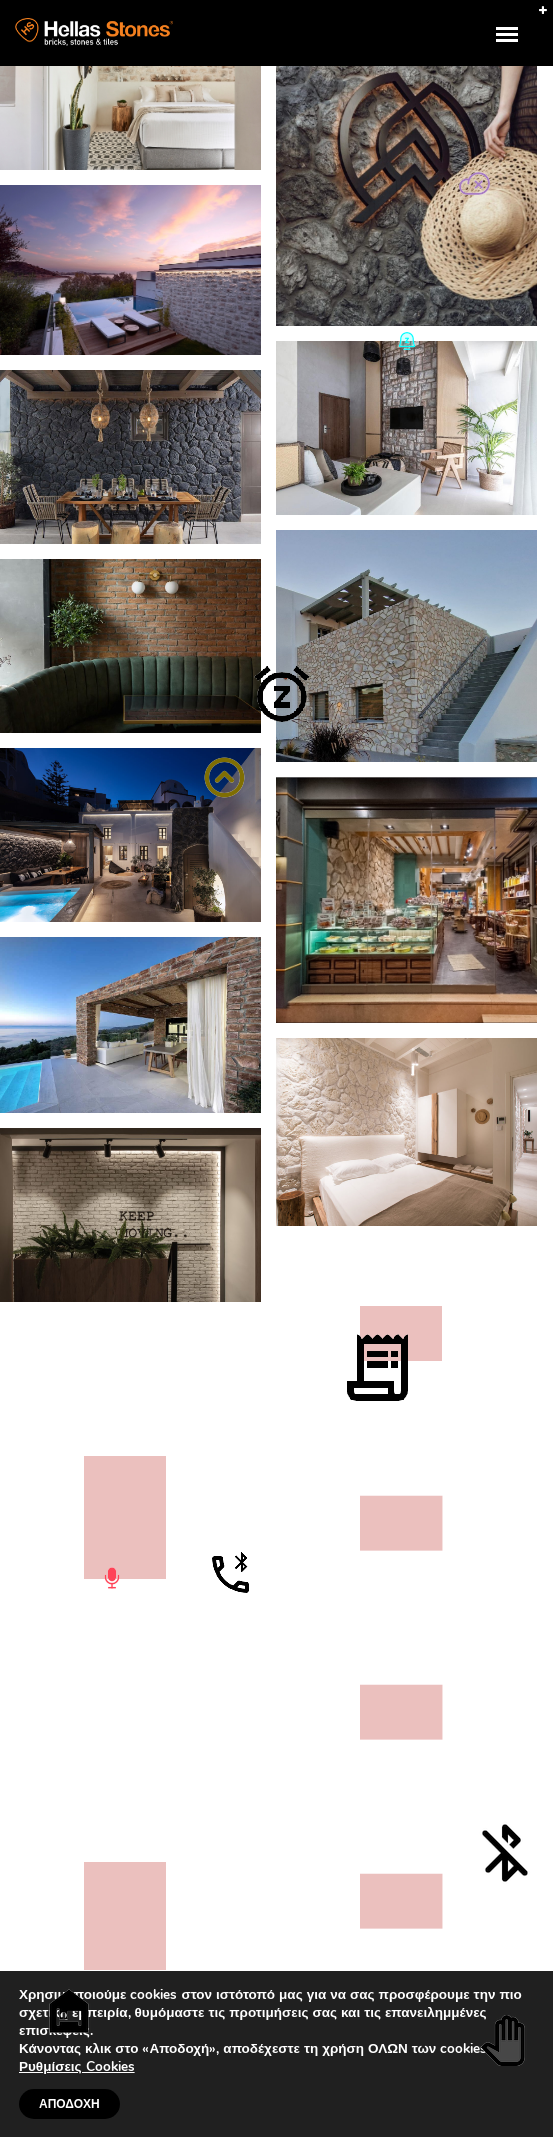 This screenshot has height=2137, width=553. Describe the element at coordinates (224, 777) in the screenshot. I see `scroll to top of page` at that location.